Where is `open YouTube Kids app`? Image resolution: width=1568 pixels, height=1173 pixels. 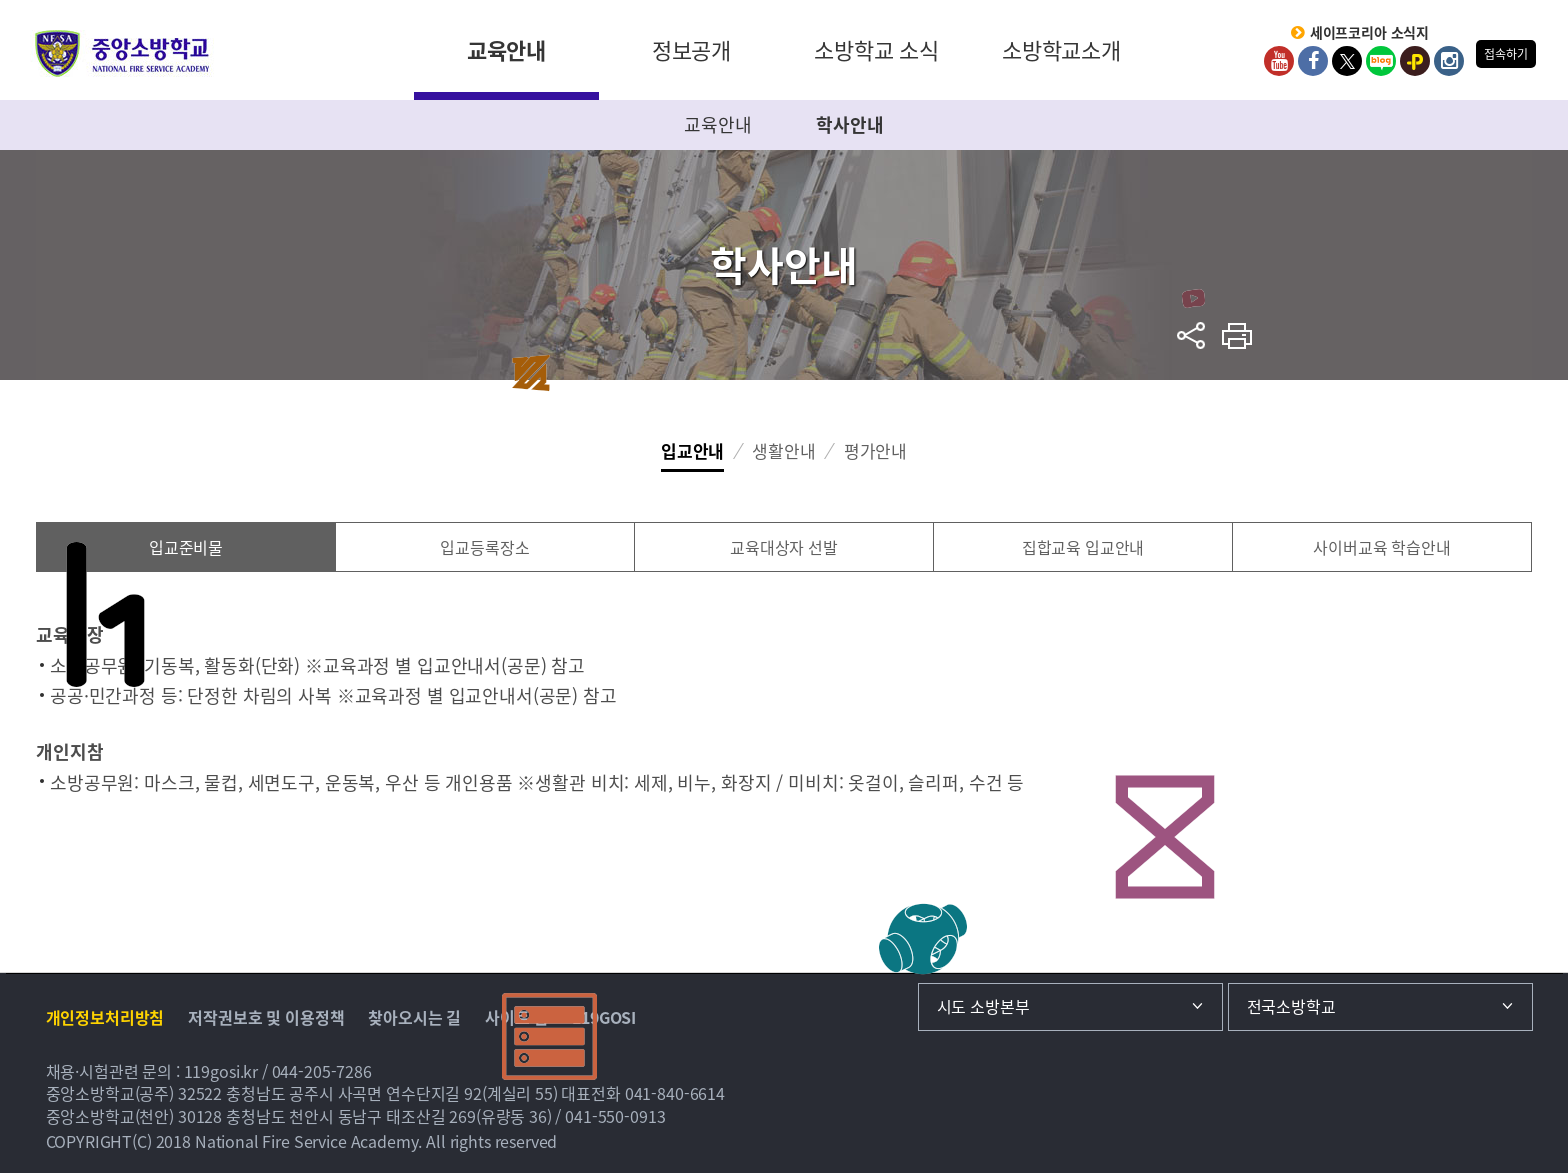 open YouTube Kids app is located at coordinates (1193, 298).